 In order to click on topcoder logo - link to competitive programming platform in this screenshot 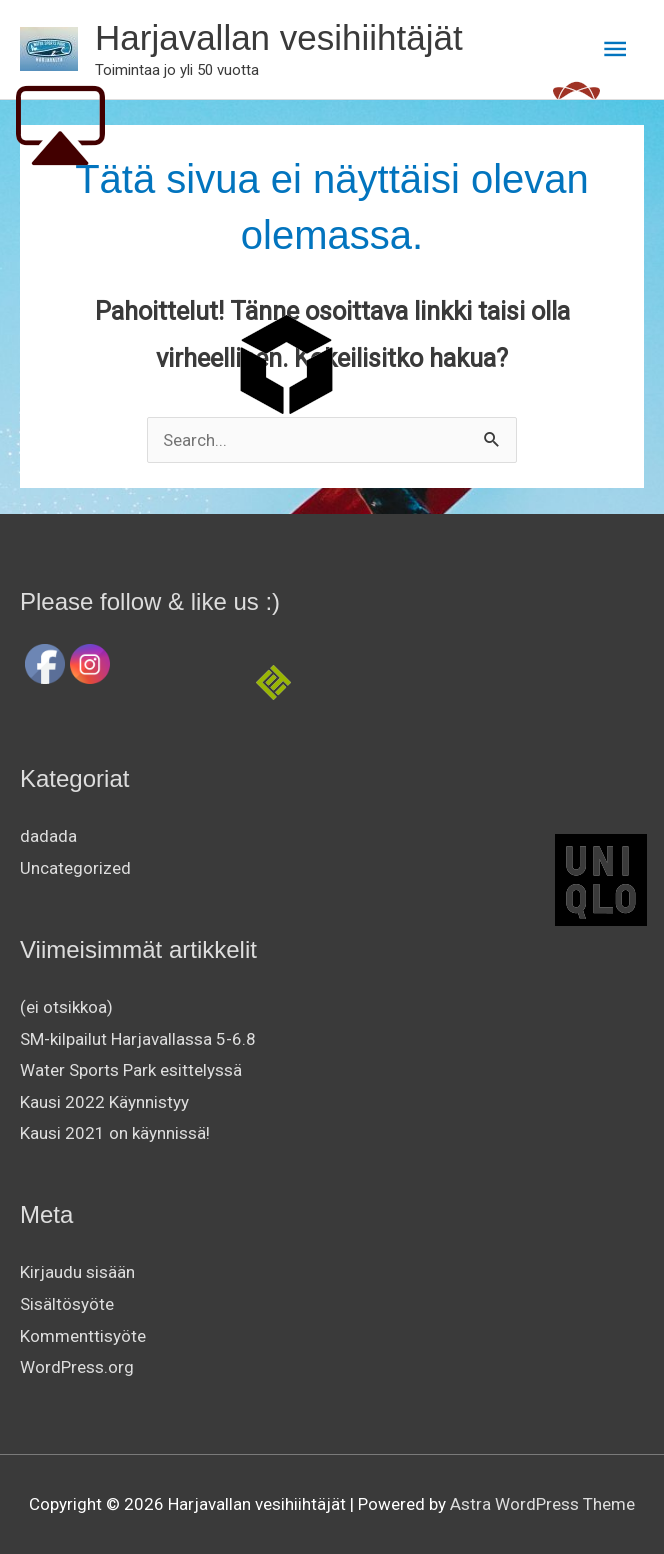, I will do `click(576, 90)`.